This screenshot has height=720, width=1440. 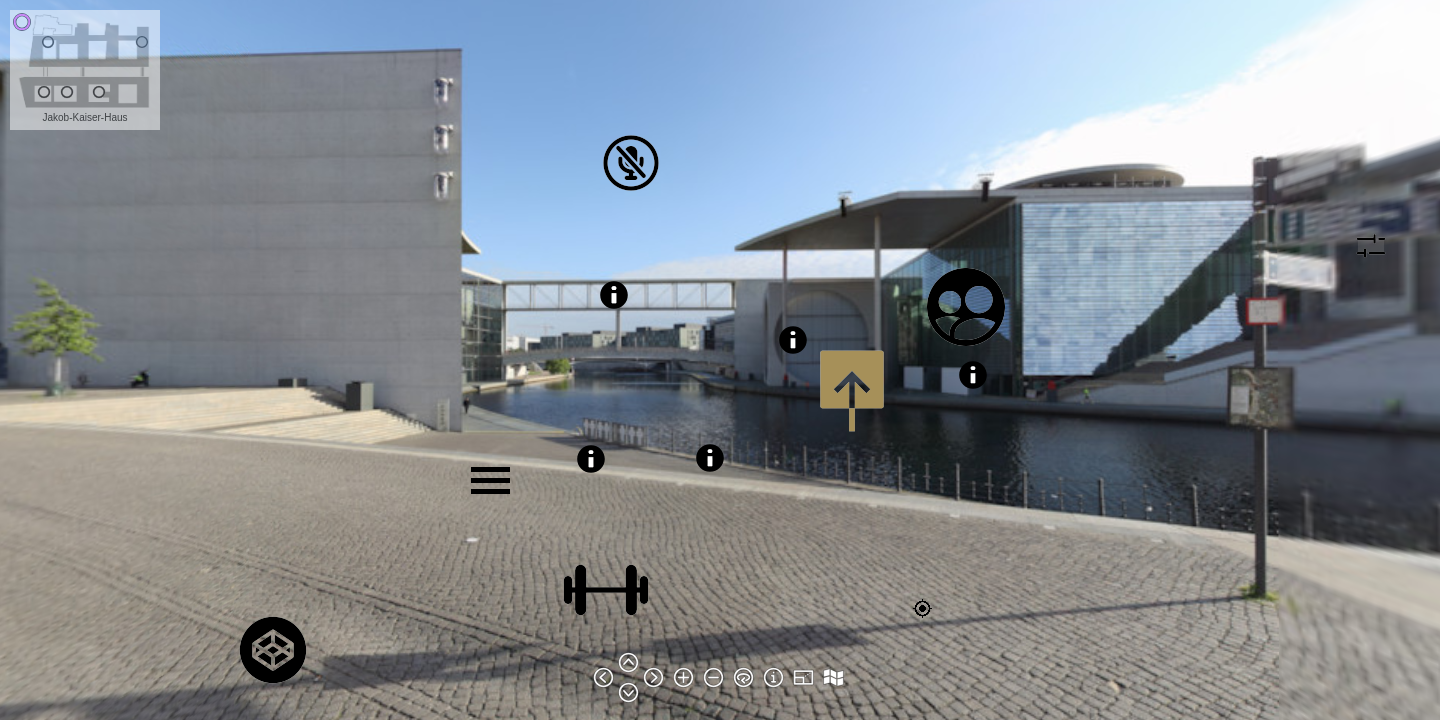 I want to click on view group or team members, so click(x=966, y=307).